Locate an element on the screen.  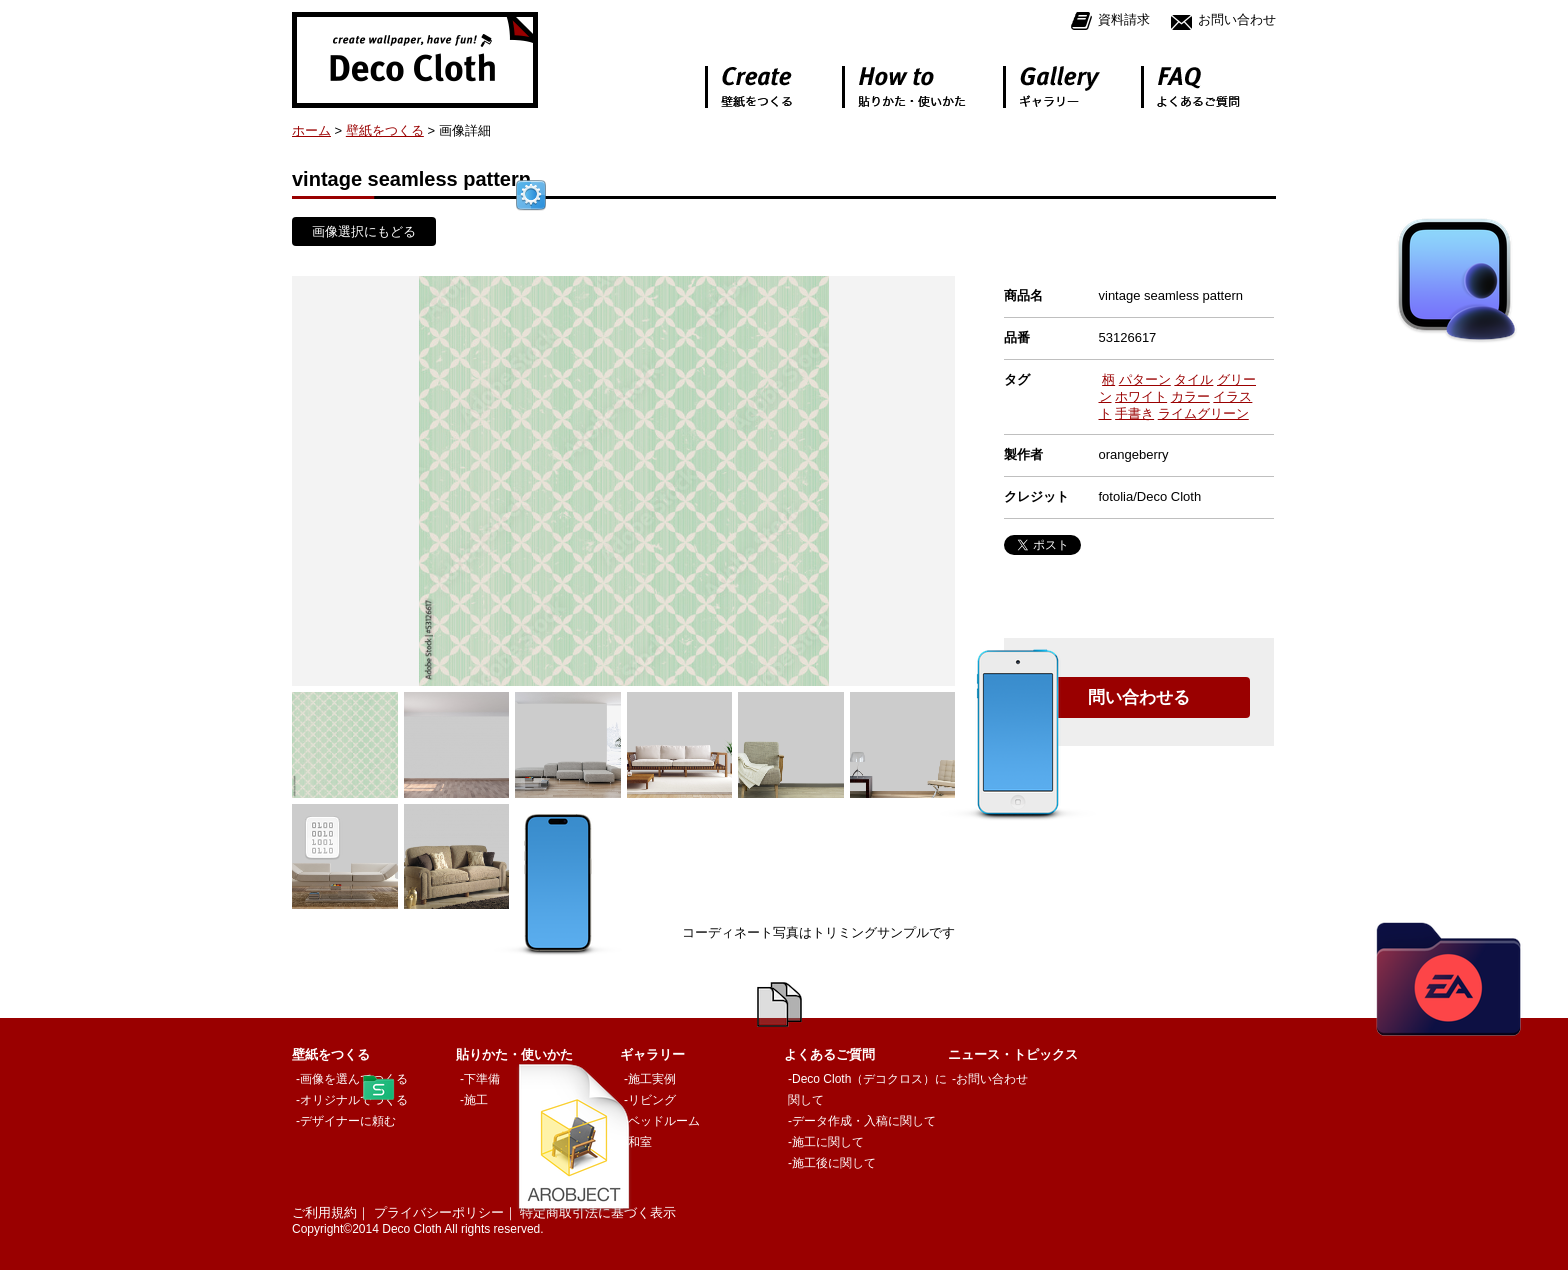
access your documents folder in the sidebar is located at coordinates (779, 1004).